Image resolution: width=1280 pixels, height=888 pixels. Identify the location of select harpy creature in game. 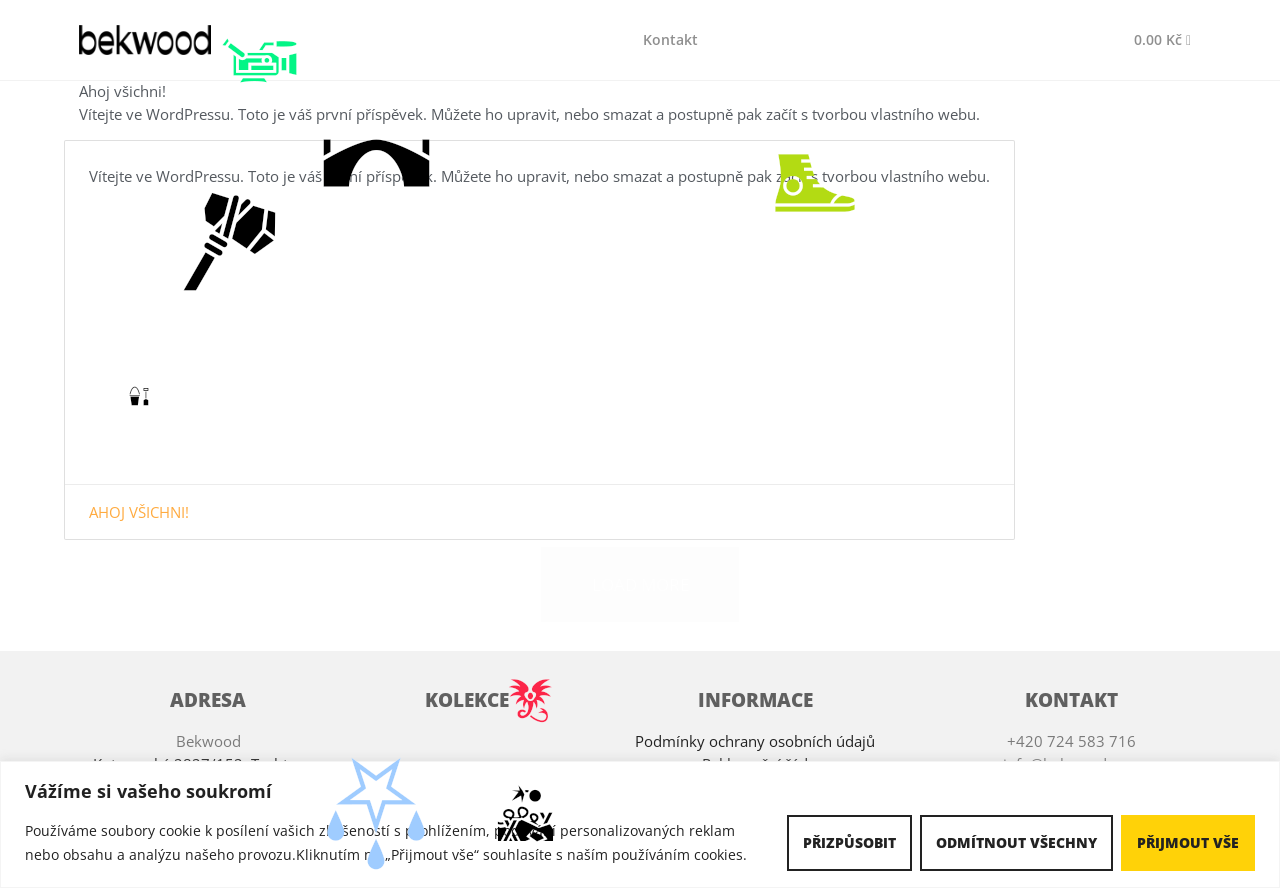
(530, 700).